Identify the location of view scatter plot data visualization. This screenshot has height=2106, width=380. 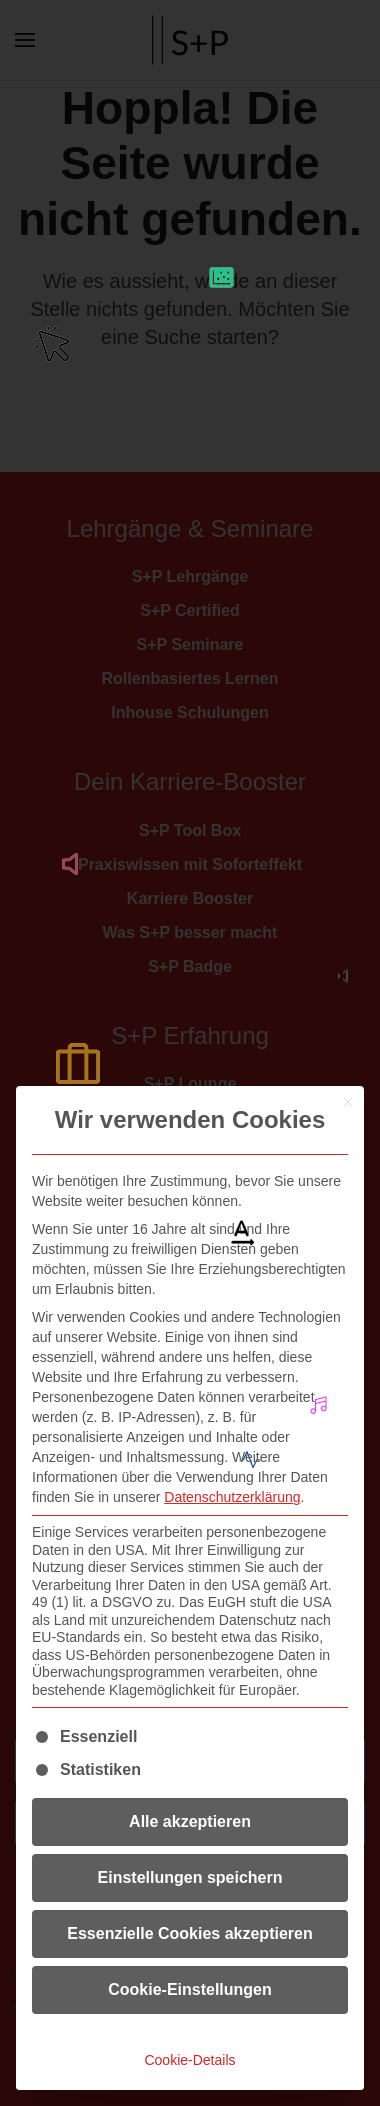
(221, 277).